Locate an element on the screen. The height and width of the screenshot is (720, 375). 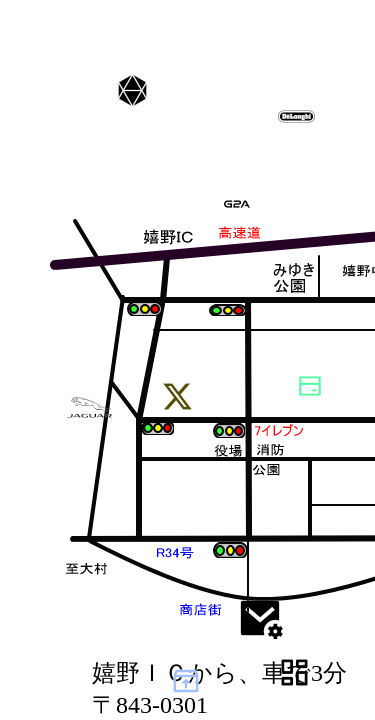
manage payment methods is located at coordinates (310, 386).